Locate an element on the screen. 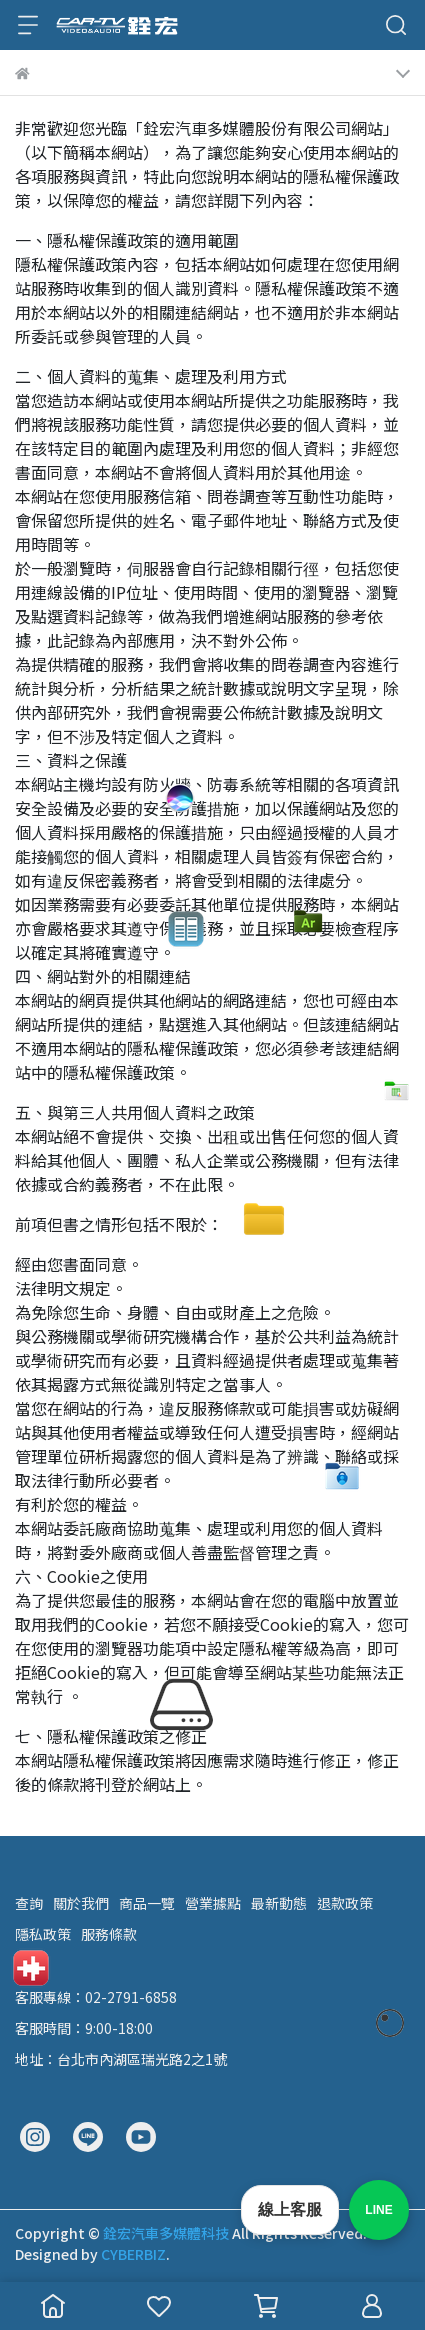 This screenshot has height=2330, width=425. open folder containing LibreOffice Calc spreadsheets is located at coordinates (396, 1091).